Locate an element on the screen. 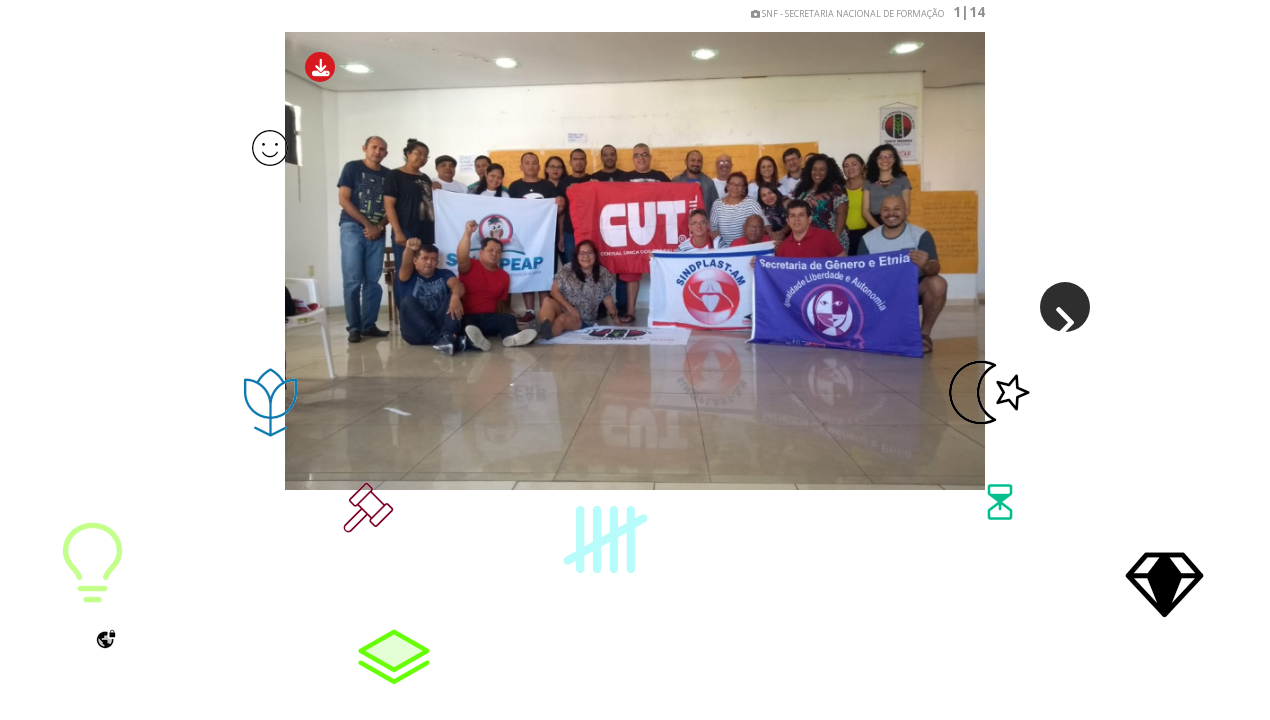 This screenshot has width=1270, height=720. access legal or terms of service information is located at coordinates (366, 509).